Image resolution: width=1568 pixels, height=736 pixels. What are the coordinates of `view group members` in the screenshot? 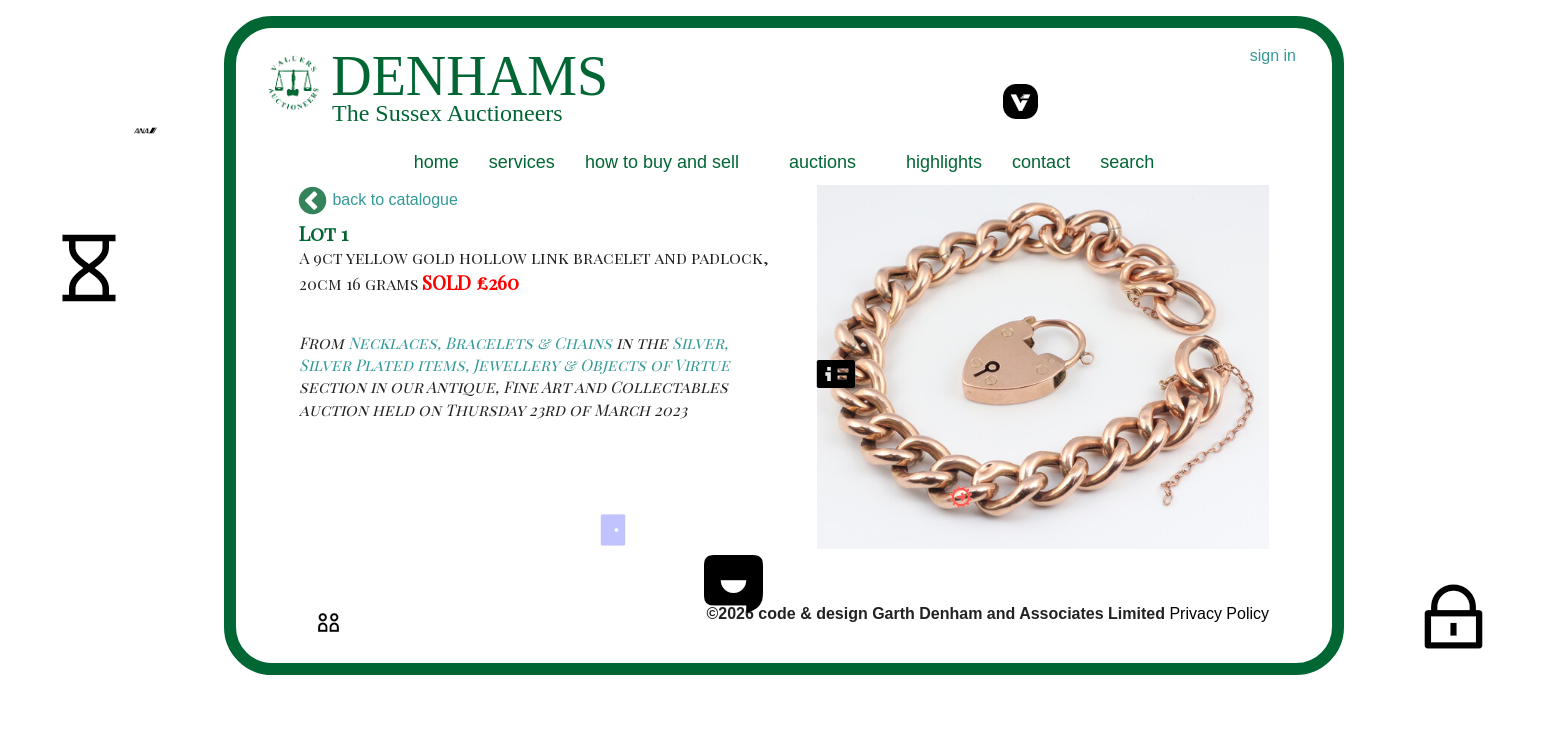 It's located at (328, 622).